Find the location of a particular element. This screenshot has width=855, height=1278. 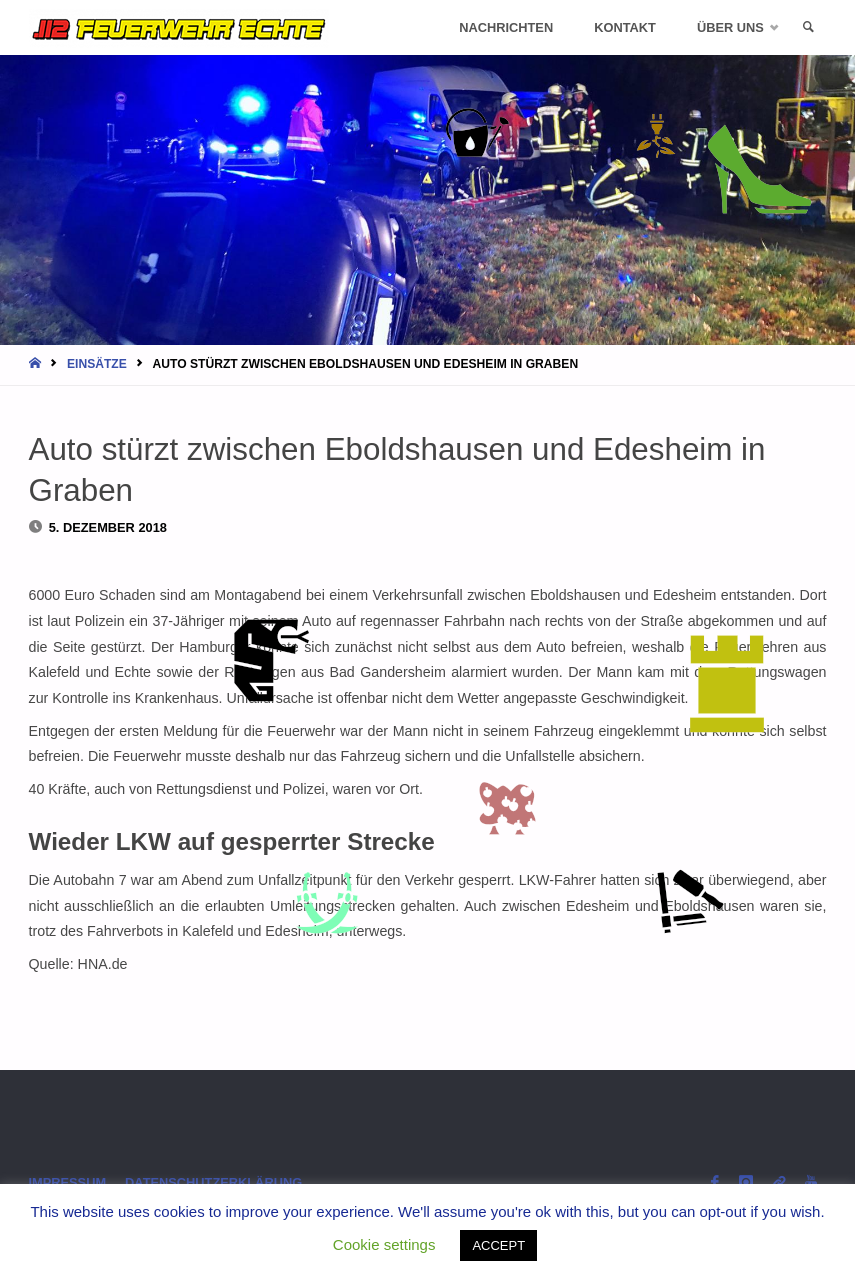

activate whirlwind or spinning attack ability is located at coordinates (327, 903).